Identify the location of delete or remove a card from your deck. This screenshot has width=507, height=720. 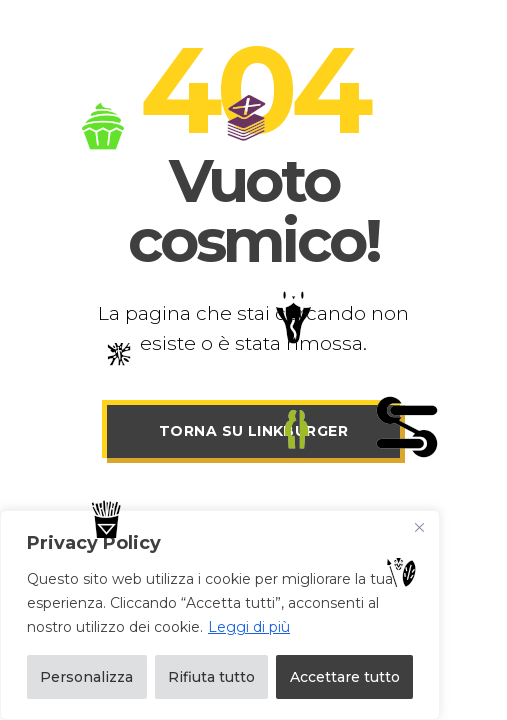
(246, 115).